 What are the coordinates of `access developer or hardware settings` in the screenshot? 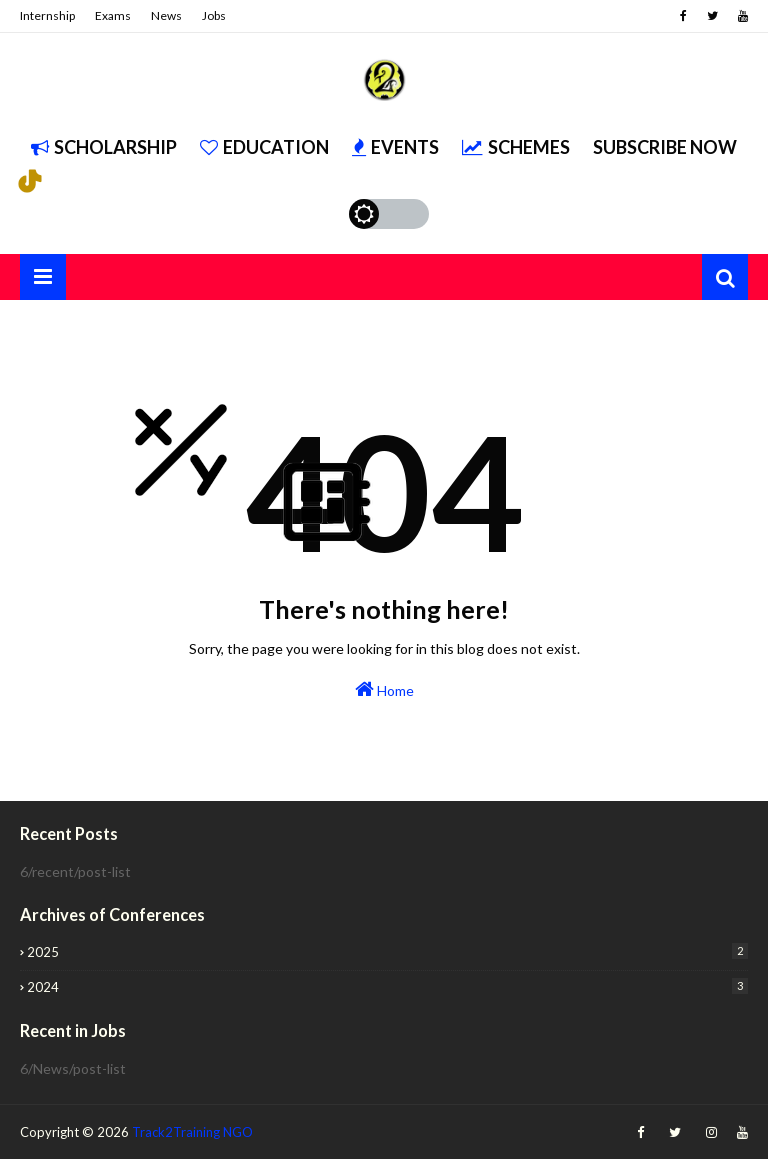 It's located at (327, 502).